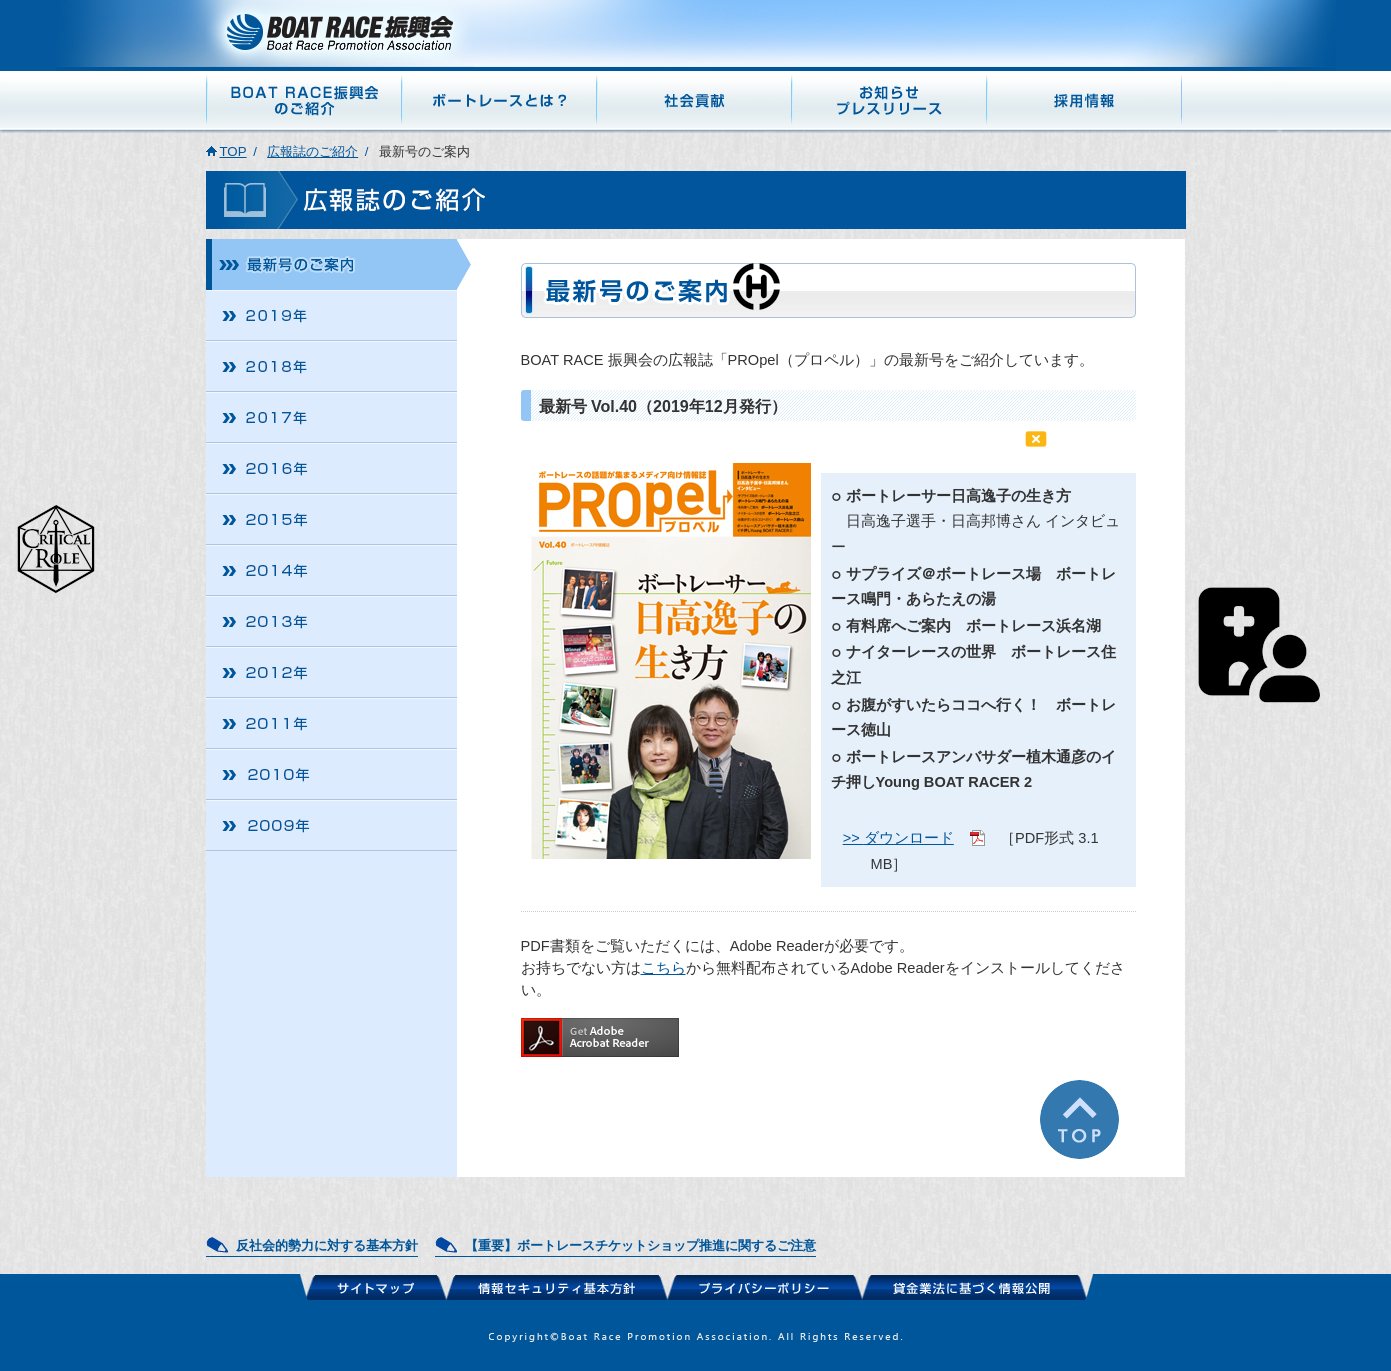 This screenshot has width=1391, height=1371. Describe the element at coordinates (1252, 641) in the screenshot. I see `view patient profile or medical records` at that location.